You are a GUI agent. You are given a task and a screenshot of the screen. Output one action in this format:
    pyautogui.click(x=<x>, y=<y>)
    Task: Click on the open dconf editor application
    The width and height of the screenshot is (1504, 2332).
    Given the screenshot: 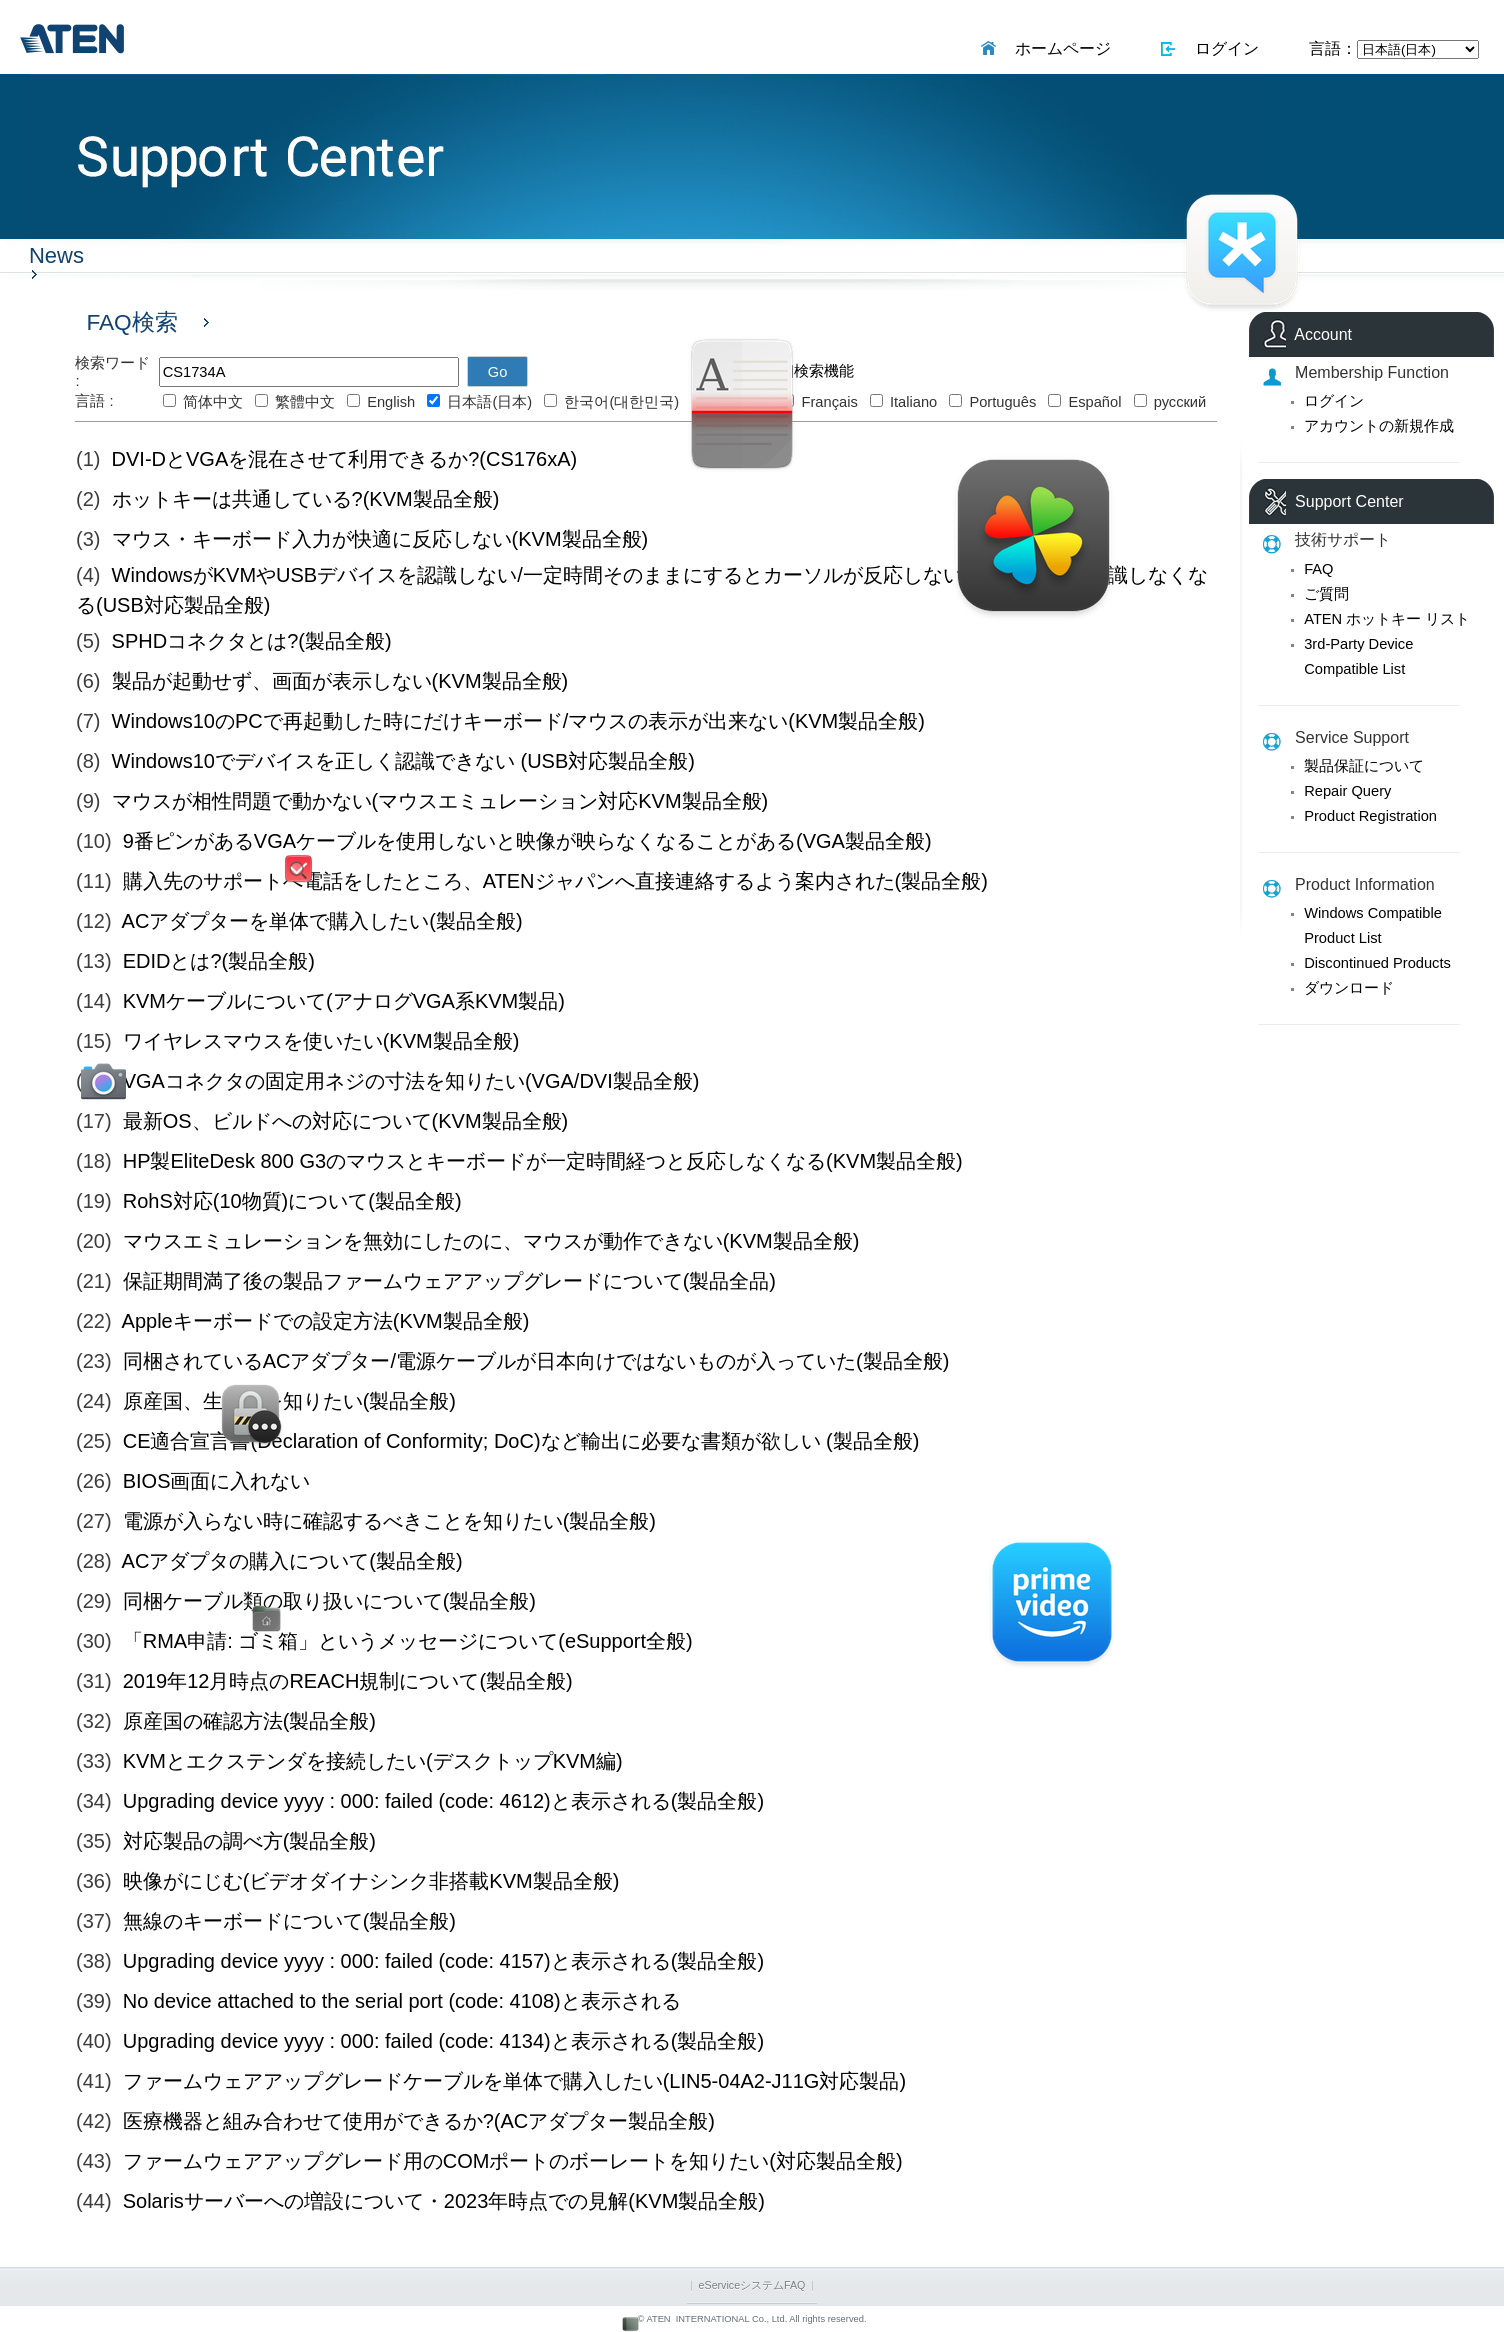 What is the action you would take?
    pyautogui.click(x=298, y=868)
    